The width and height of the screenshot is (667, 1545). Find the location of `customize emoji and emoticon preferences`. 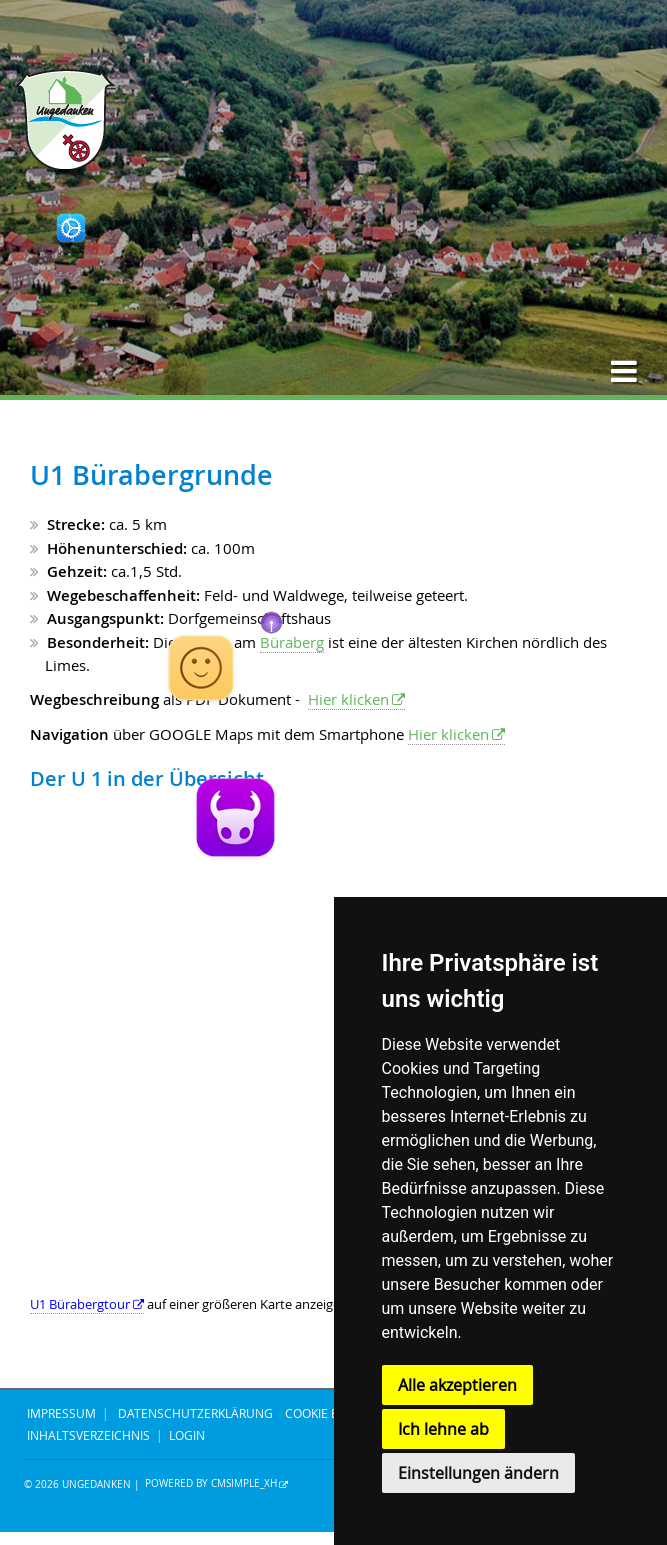

customize emoji and emoticon preferences is located at coordinates (201, 669).